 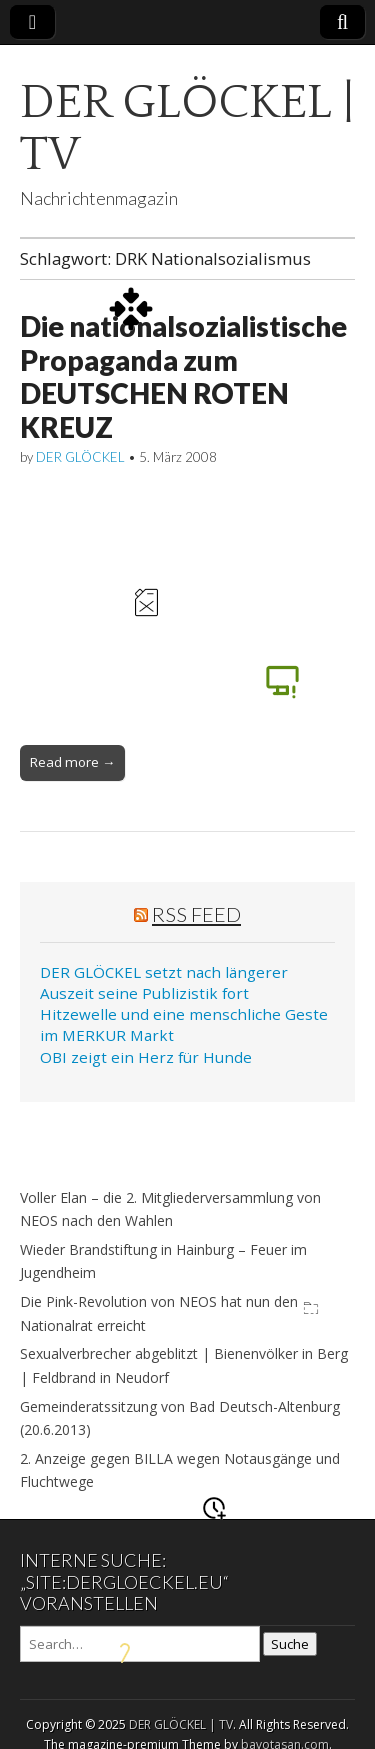 What do you see at coordinates (311, 1308) in the screenshot?
I see `create a new folder` at bounding box center [311, 1308].